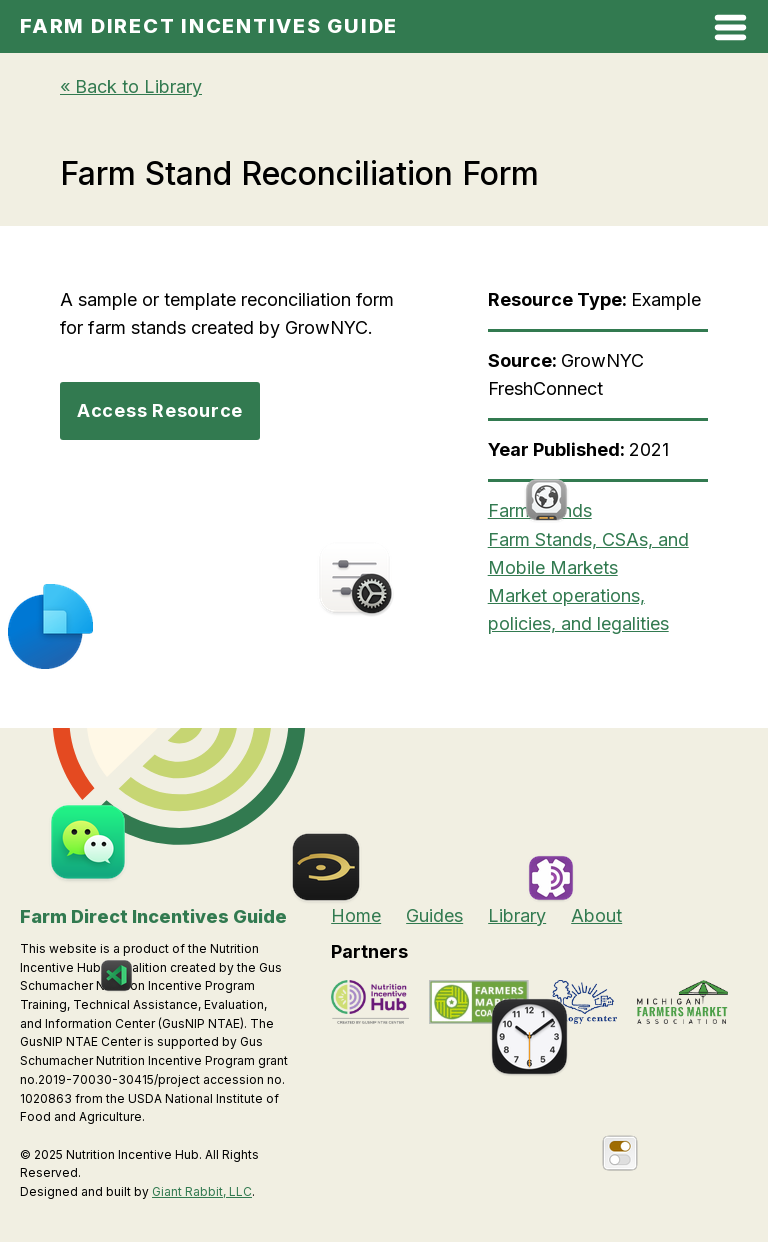 This screenshot has height=1242, width=768. What do you see at coordinates (620, 1153) in the screenshot?
I see `open desktop preferences or settings` at bounding box center [620, 1153].